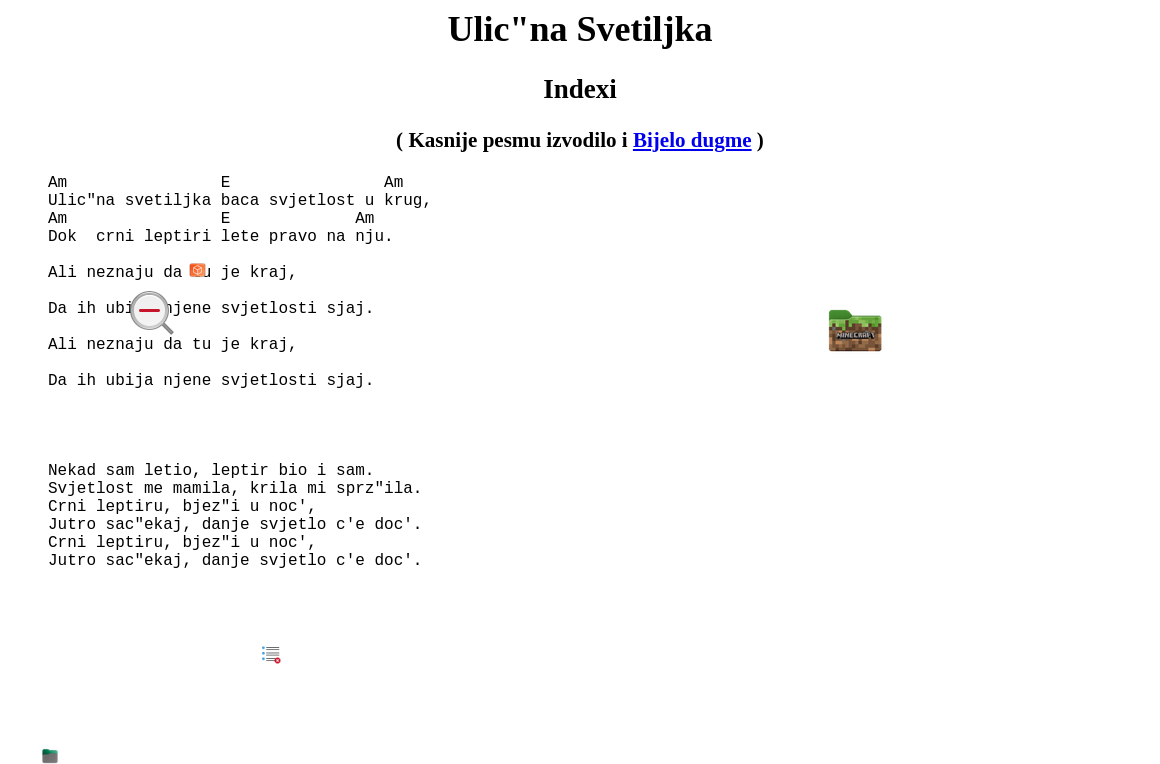 The image size is (1160, 764). What do you see at coordinates (197, 269) in the screenshot?
I see `a binary STL 3D model file` at bounding box center [197, 269].